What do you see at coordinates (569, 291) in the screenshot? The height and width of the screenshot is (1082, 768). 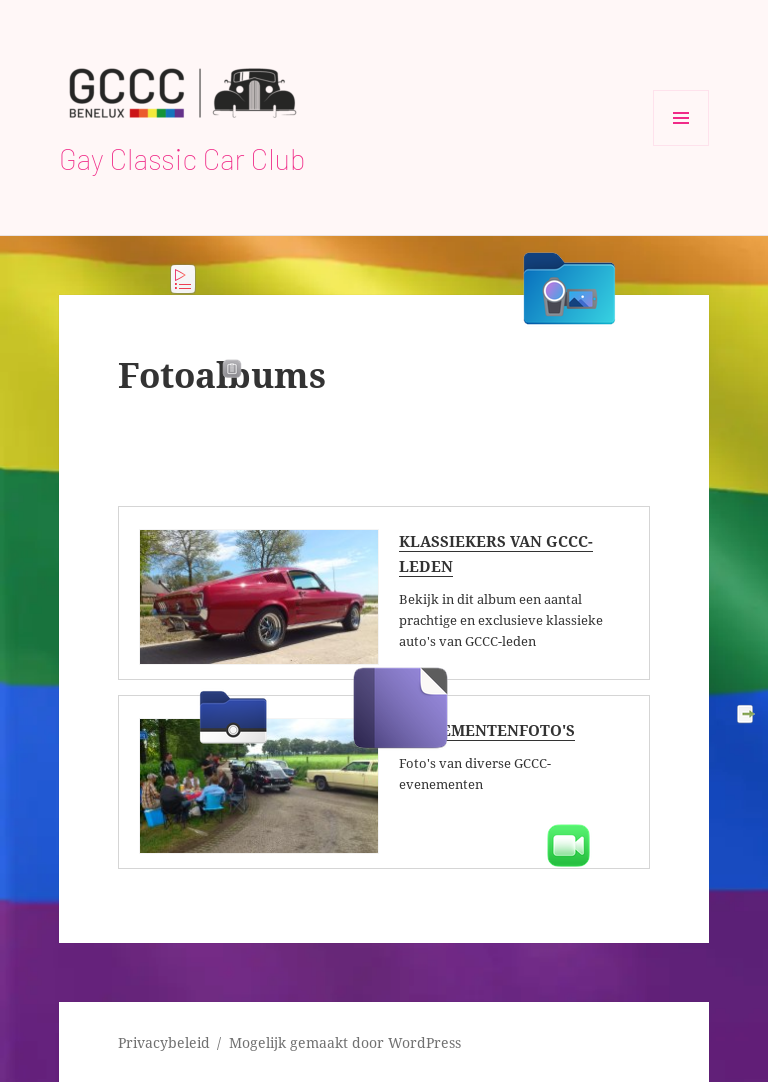 I see `open video recordings folder` at bounding box center [569, 291].